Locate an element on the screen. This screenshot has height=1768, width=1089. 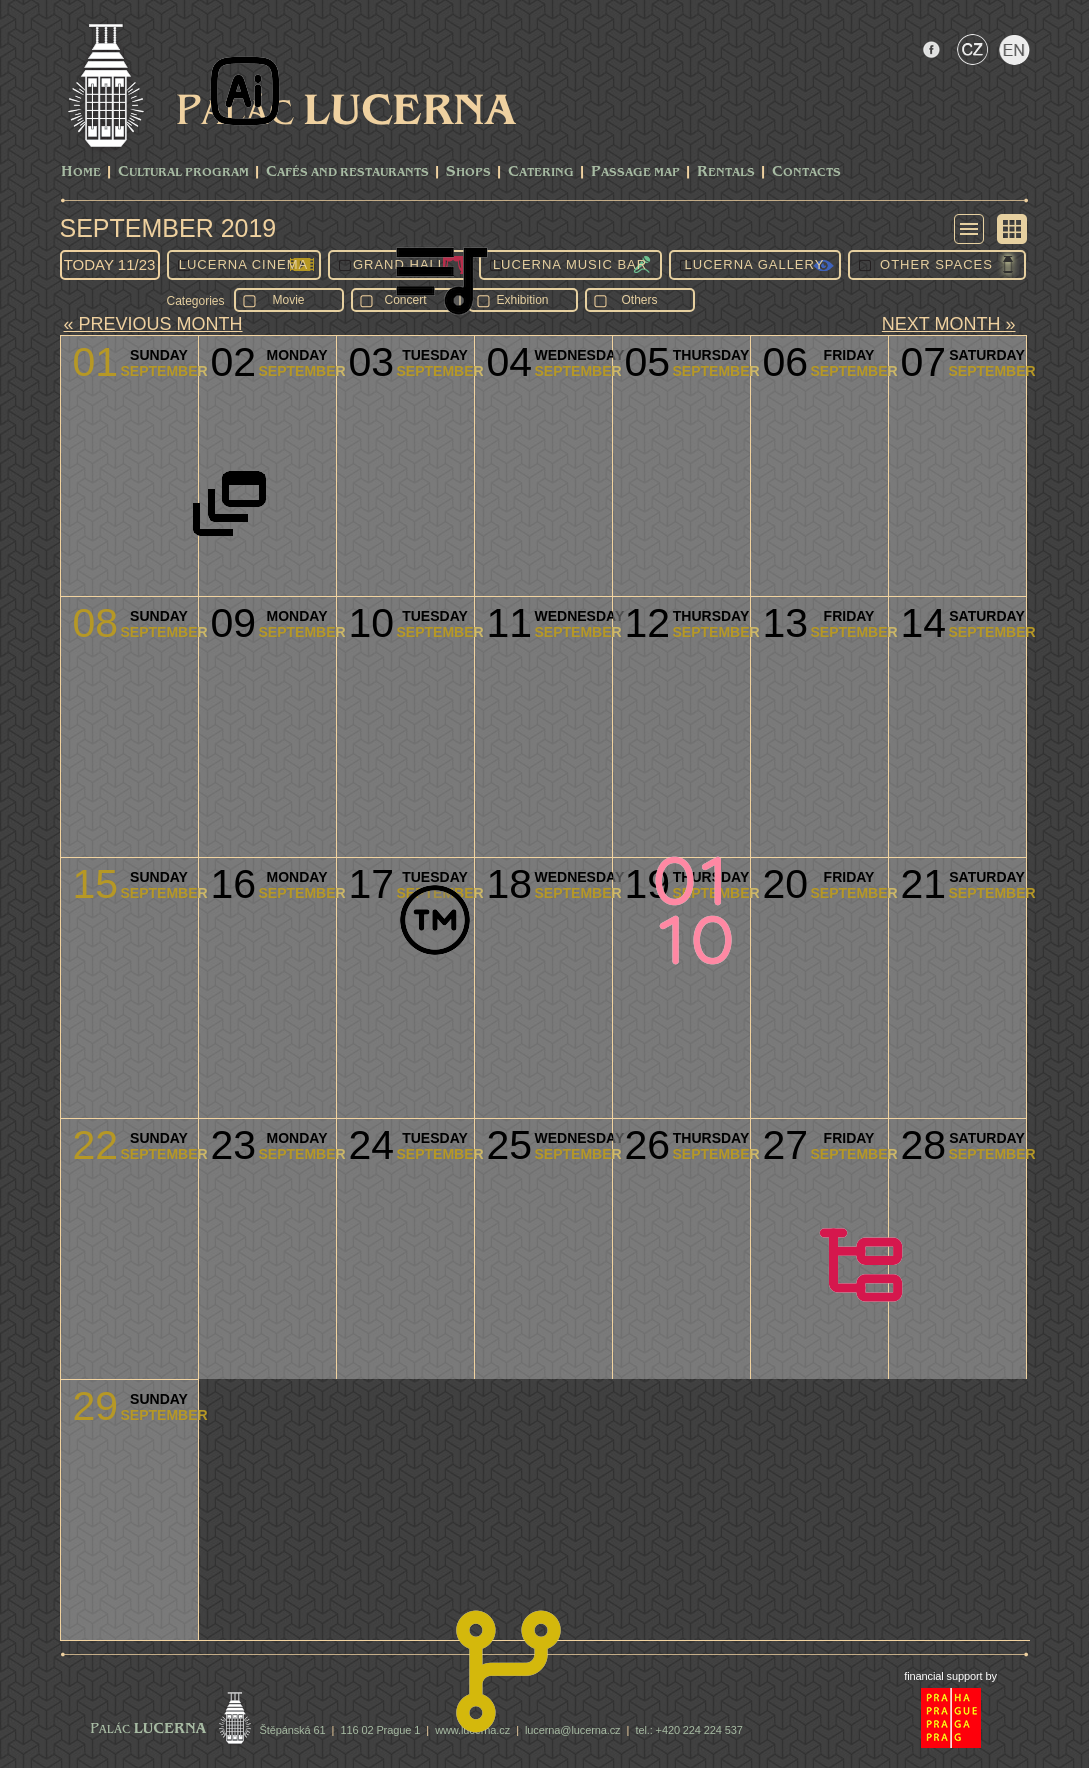
view or access binary/code data is located at coordinates (692, 910).